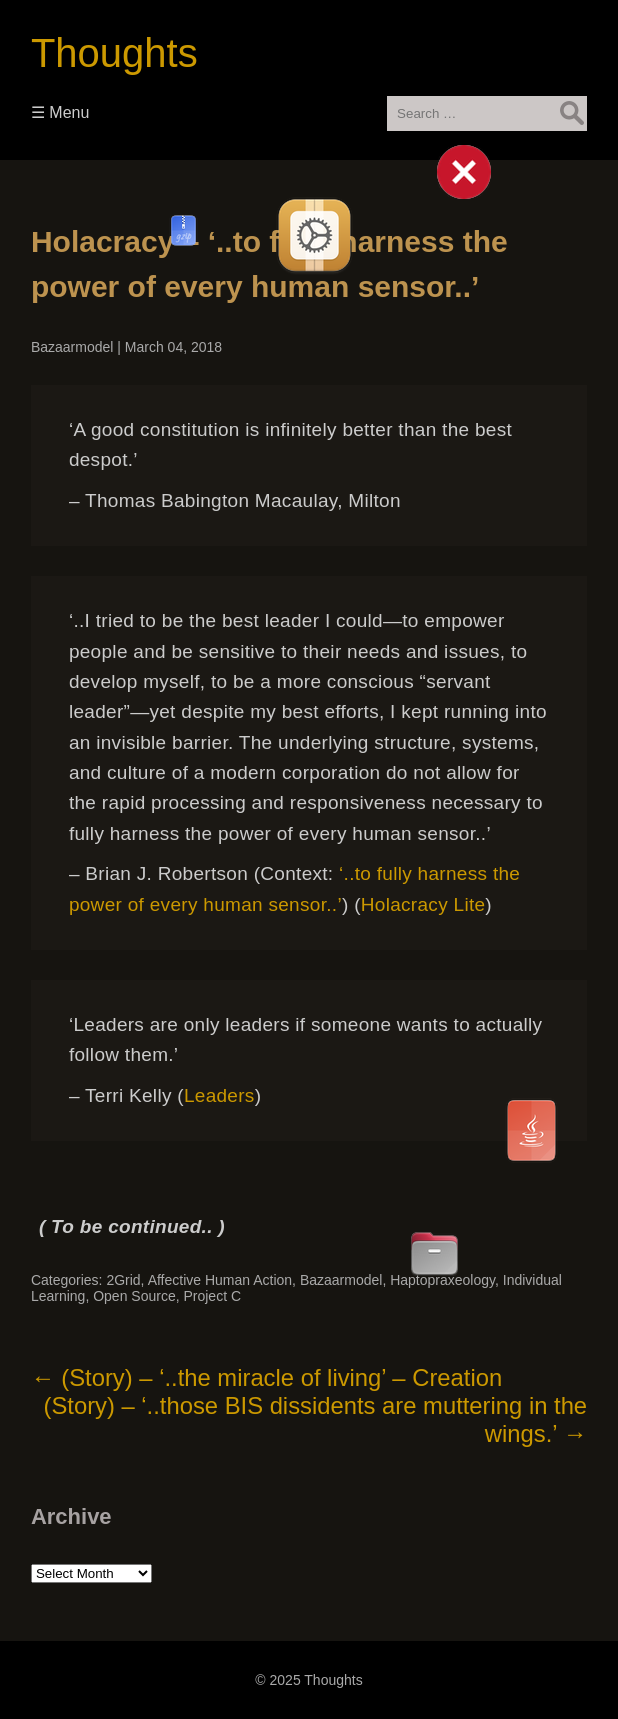 This screenshot has height=1719, width=618. What do you see at coordinates (434, 1253) in the screenshot?
I see `open the nautilus file manager` at bounding box center [434, 1253].